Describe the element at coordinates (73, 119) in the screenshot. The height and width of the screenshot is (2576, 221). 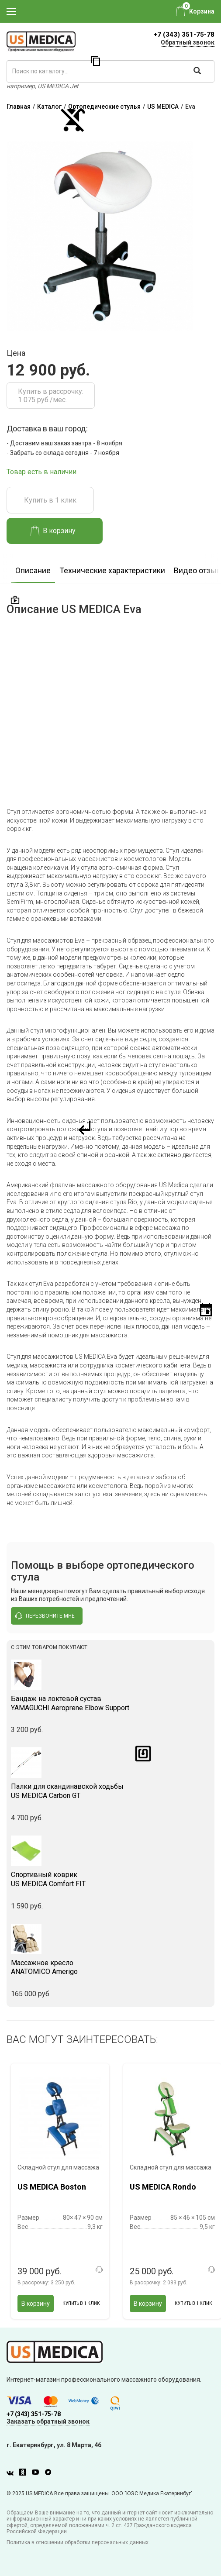
I see `indicates strollers are not permitted in this area` at that location.